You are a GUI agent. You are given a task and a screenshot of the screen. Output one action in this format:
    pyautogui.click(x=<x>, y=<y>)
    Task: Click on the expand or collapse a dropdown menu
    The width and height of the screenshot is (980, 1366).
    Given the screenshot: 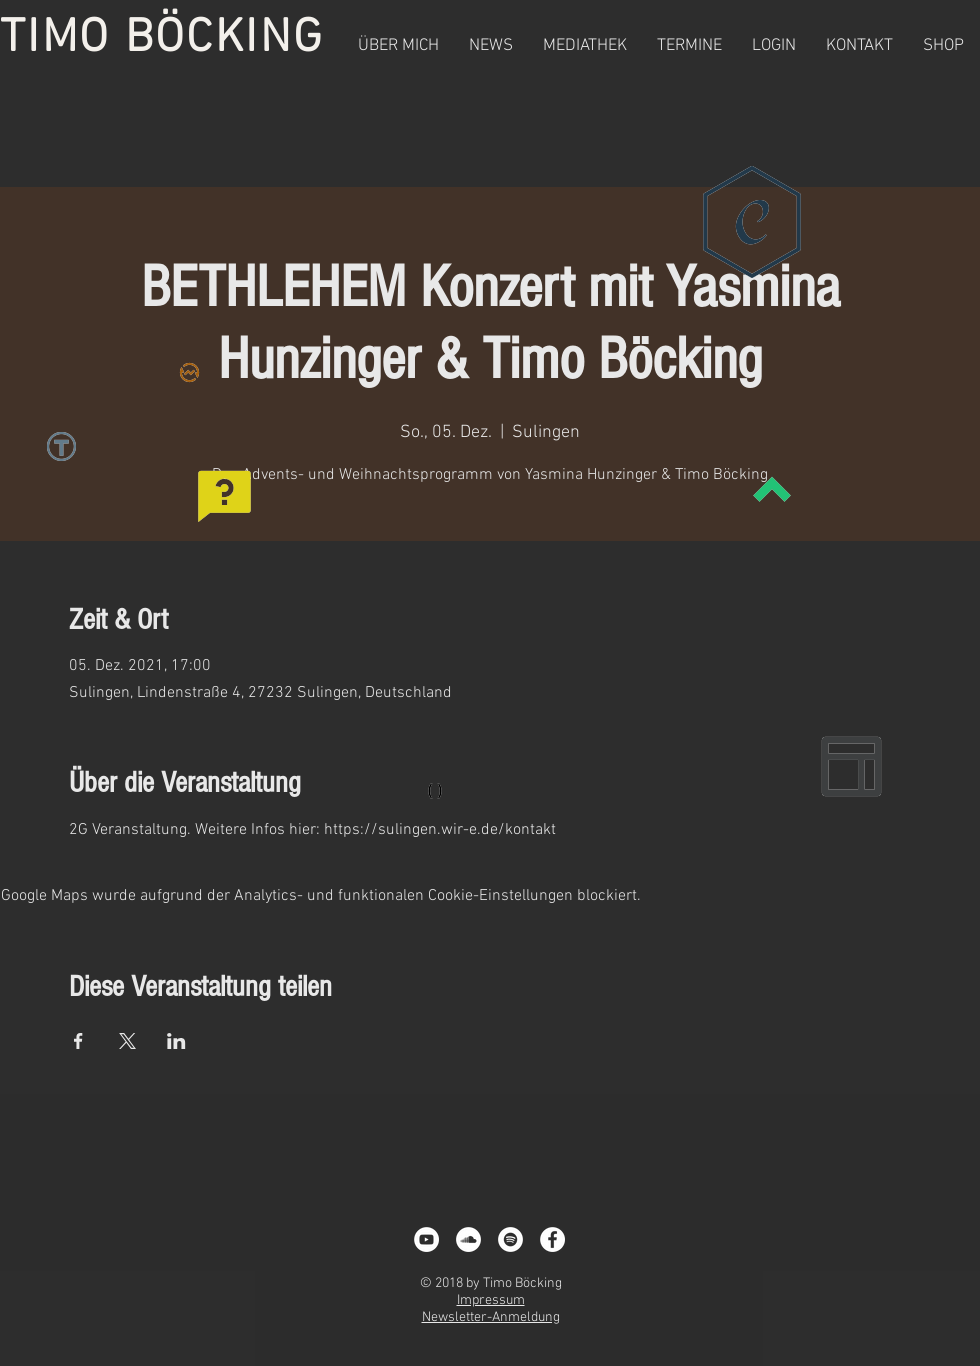 What is the action you would take?
    pyautogui.click(x=772, y=490)
    